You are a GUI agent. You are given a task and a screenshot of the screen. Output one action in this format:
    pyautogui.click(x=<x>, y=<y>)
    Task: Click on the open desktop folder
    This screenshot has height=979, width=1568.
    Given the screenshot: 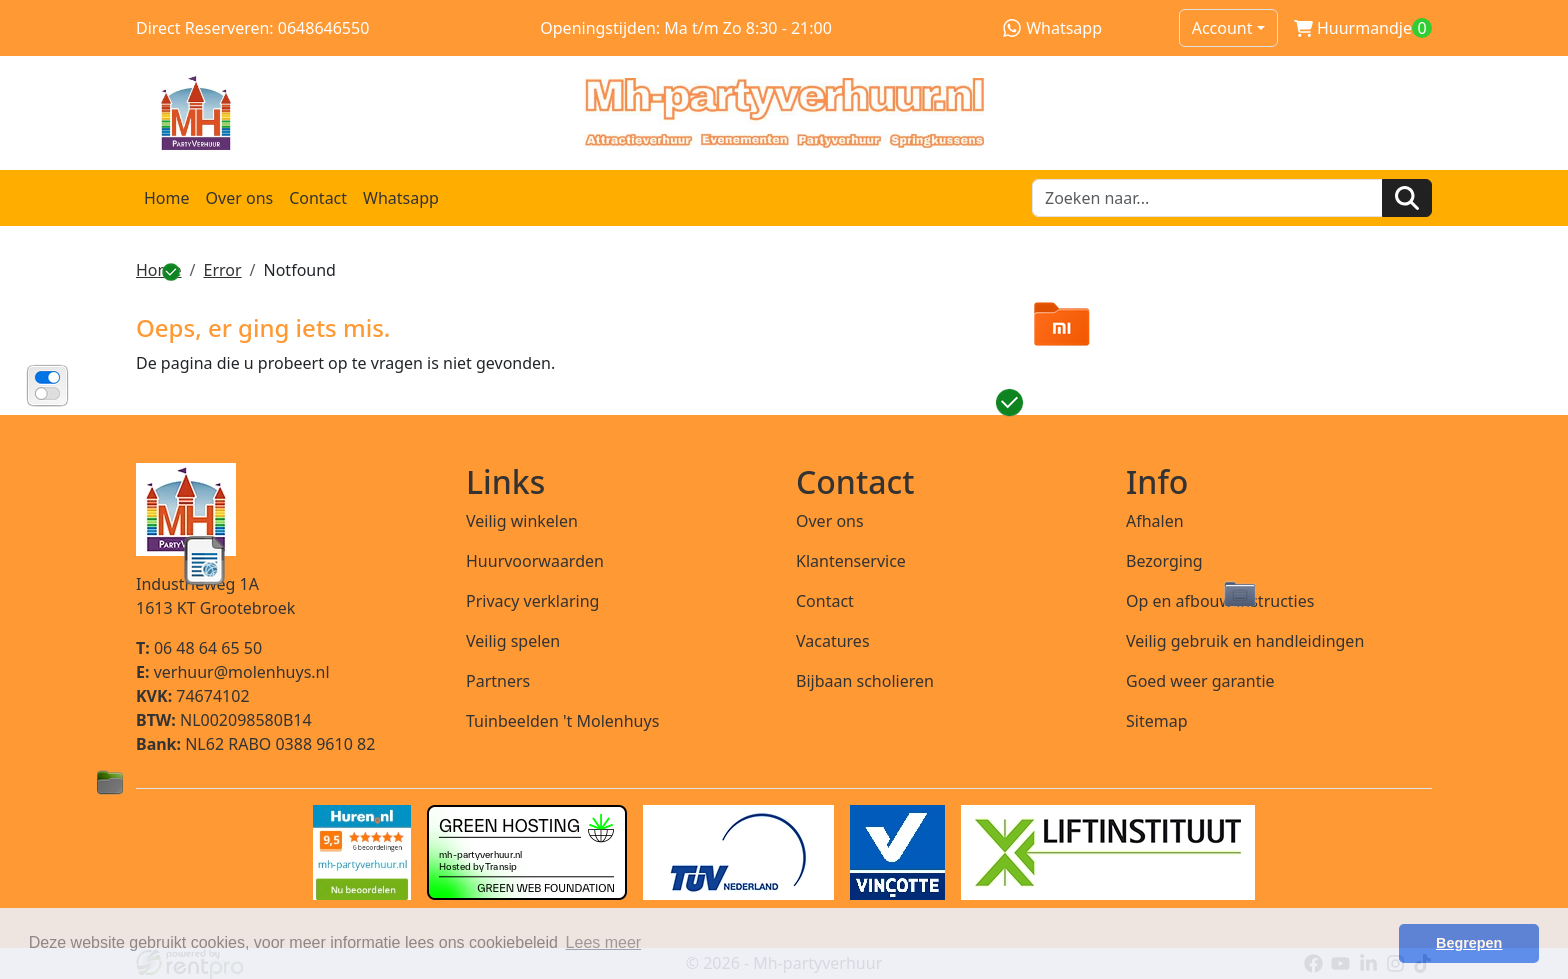 What is the action you would take?
    pyautogui.click(x=1240, y=594)
    